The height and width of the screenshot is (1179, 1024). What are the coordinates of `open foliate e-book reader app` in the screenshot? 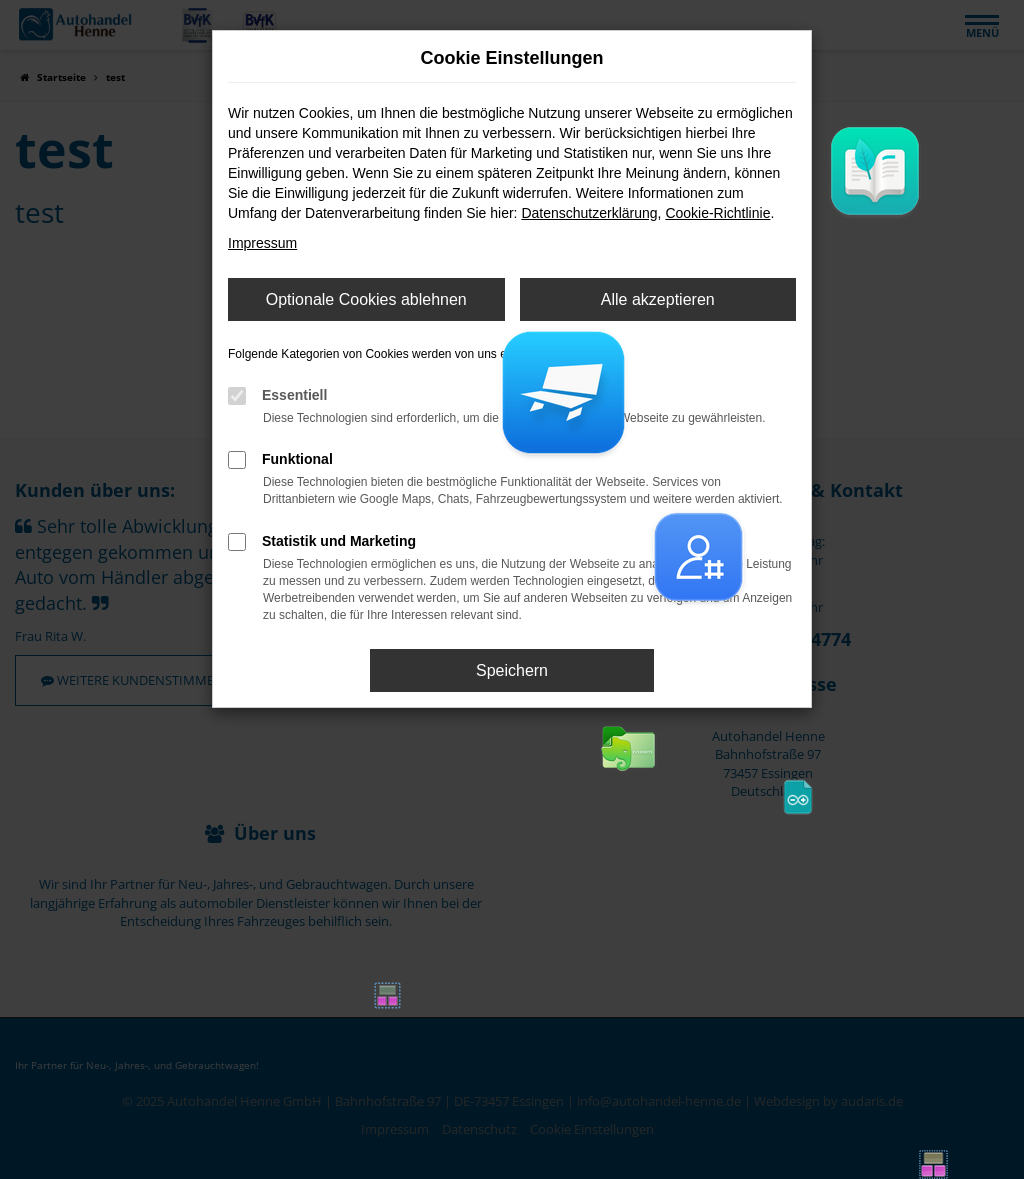 It's located at (875, 171).